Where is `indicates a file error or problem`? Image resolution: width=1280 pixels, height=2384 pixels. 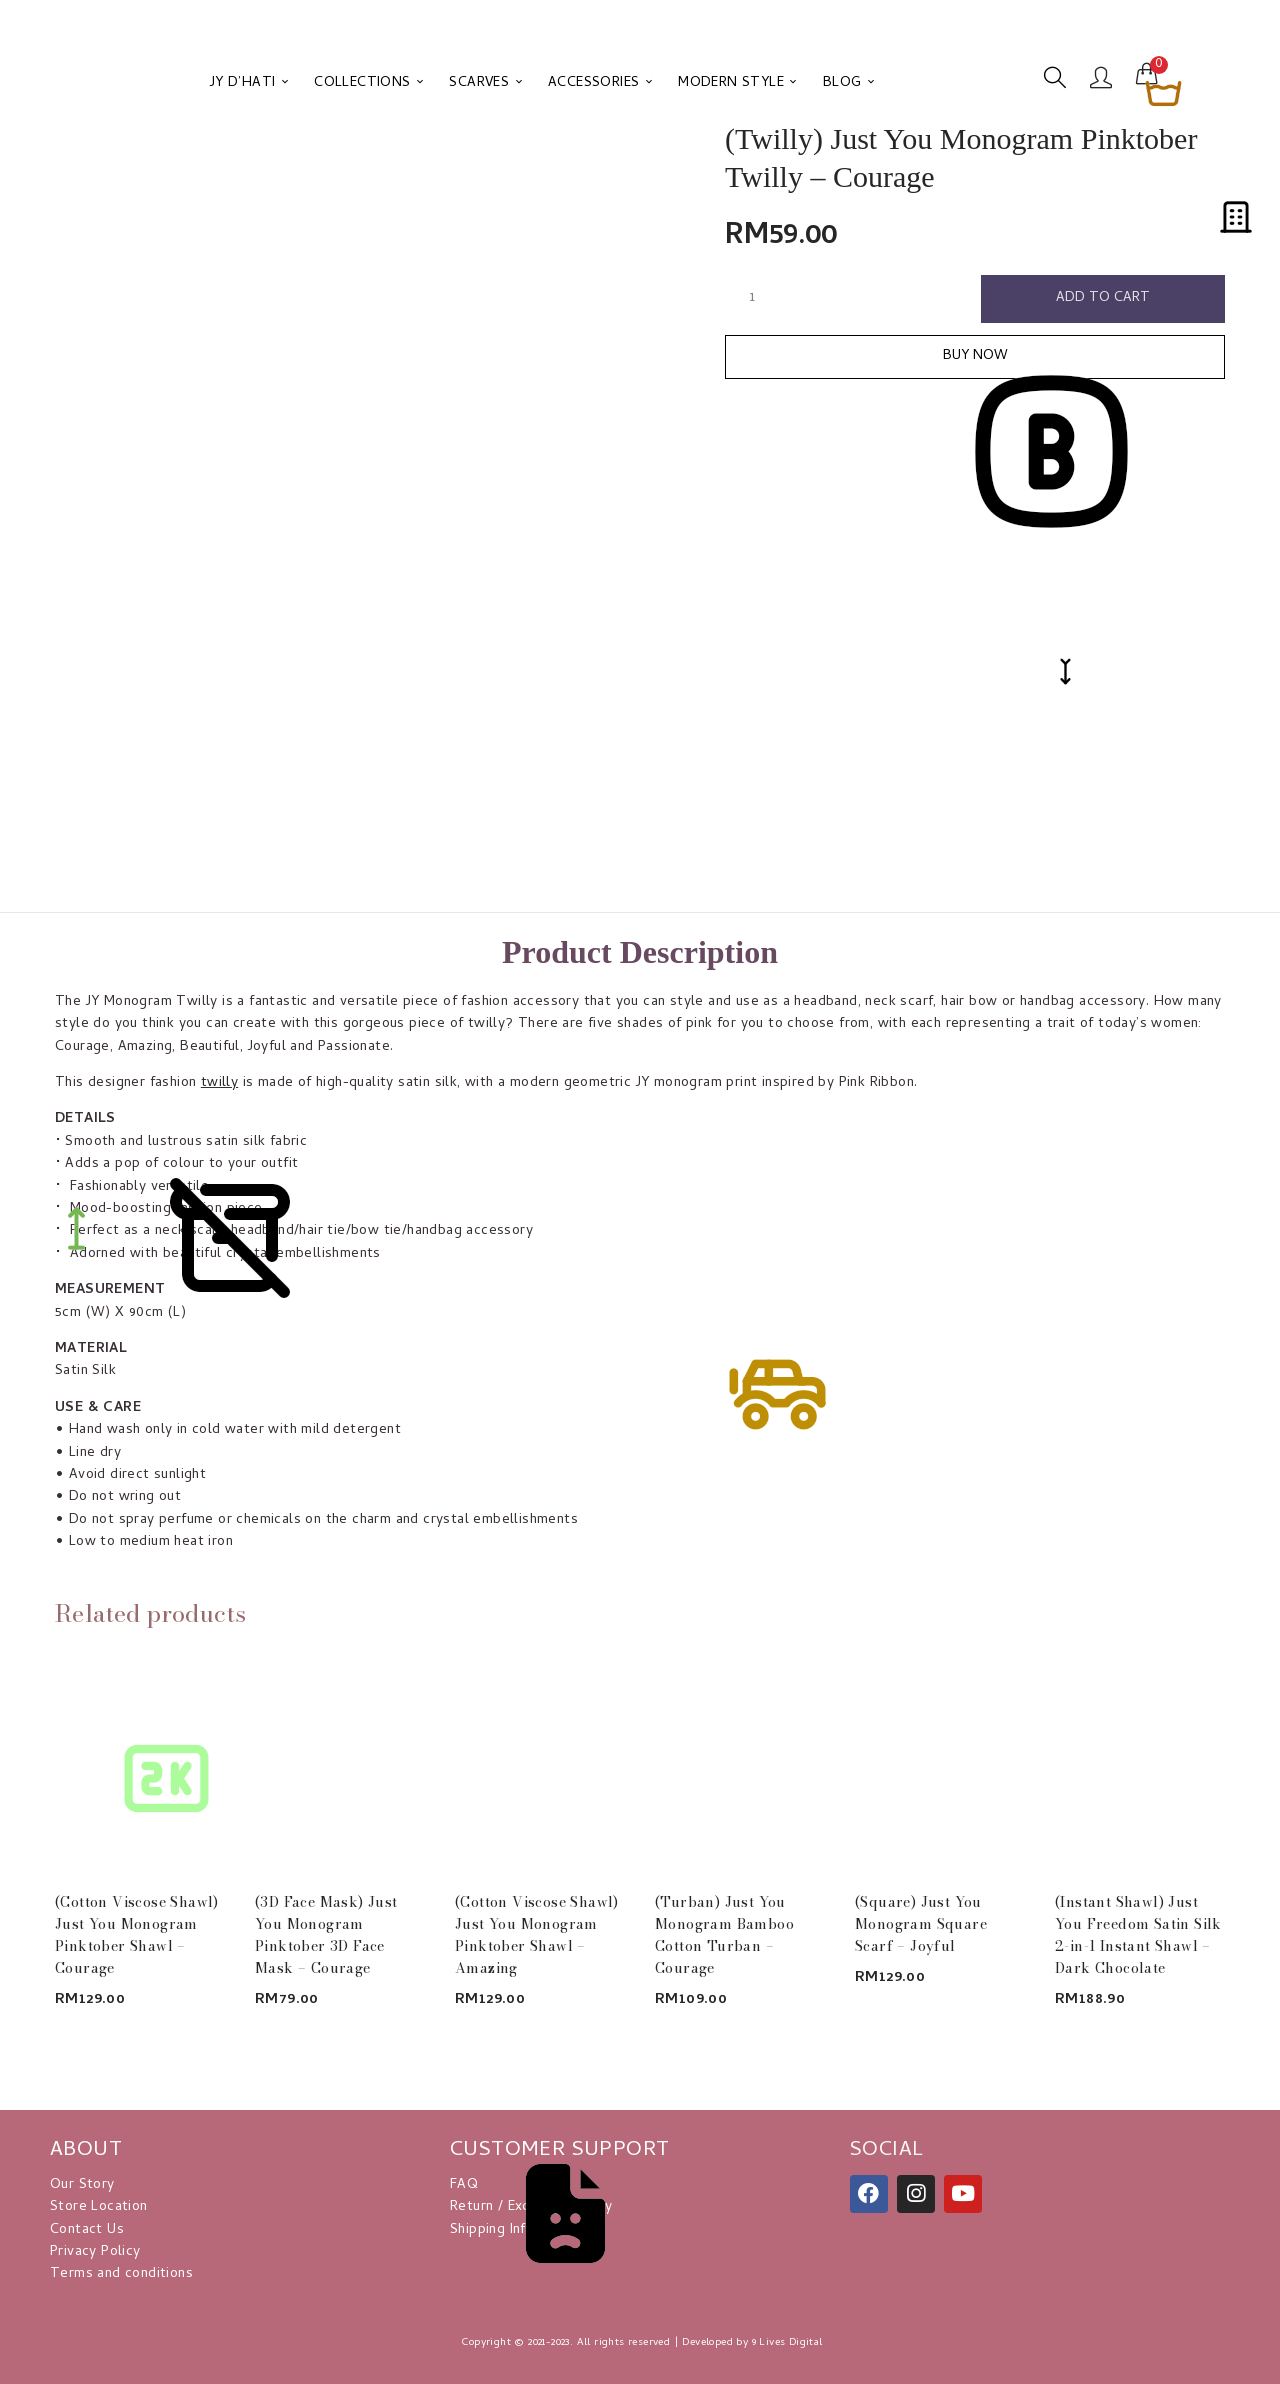
indicates a file error or problem is located at coordinates (565, 2213).